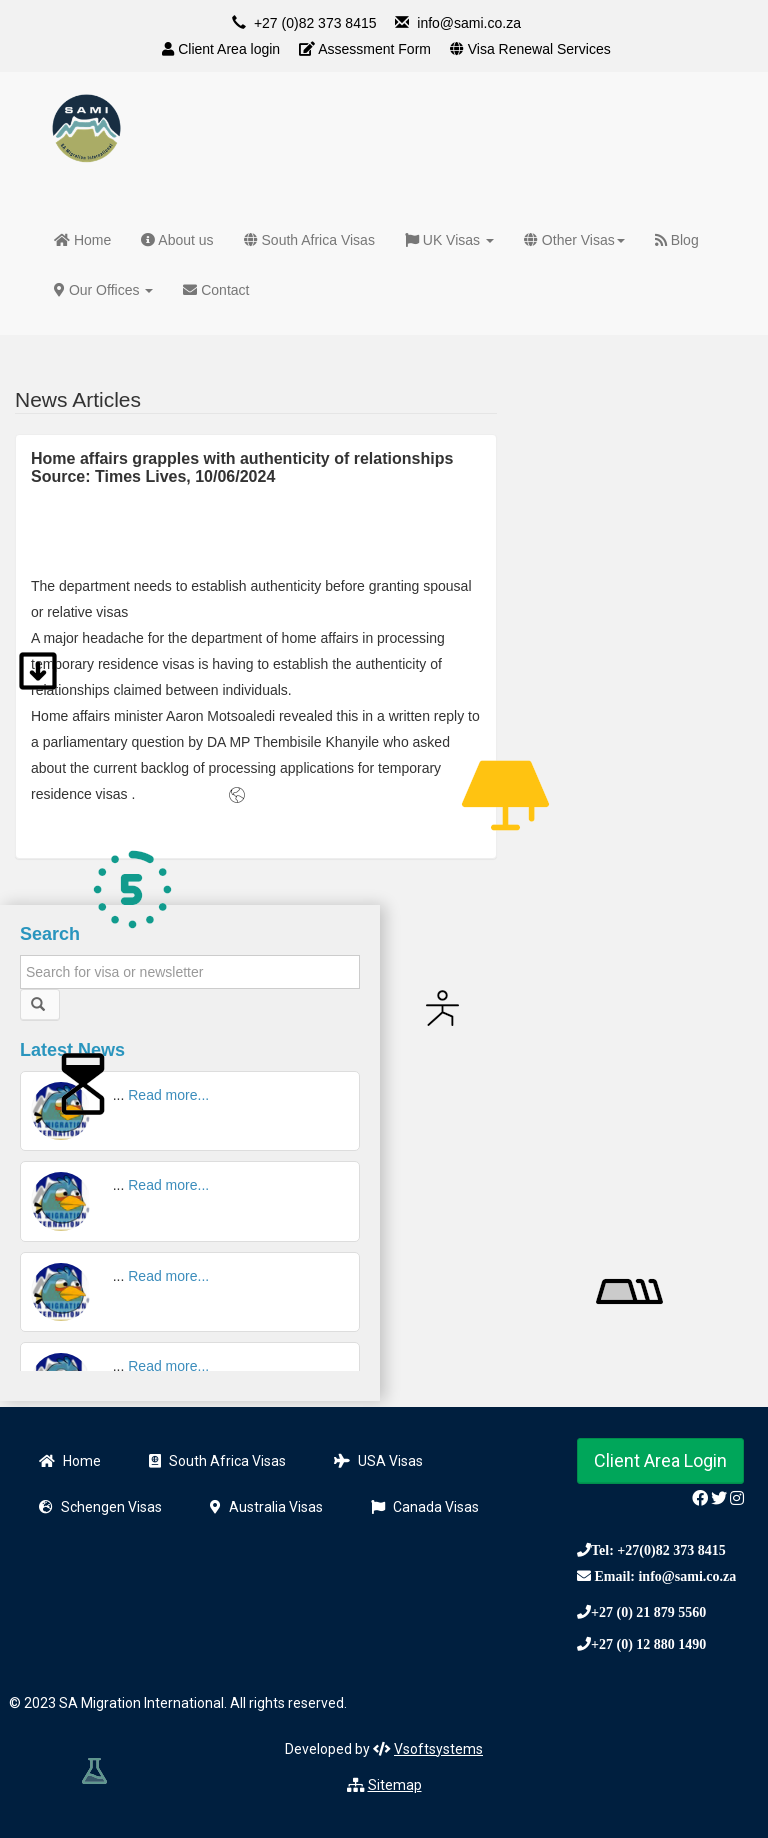 The width and height of the screenshot is (768, 1838). What do you see at coordinates (505, 795) in the screenshot?
I see `toggle desk lamp or reading light` at bounding box center [505, 795].